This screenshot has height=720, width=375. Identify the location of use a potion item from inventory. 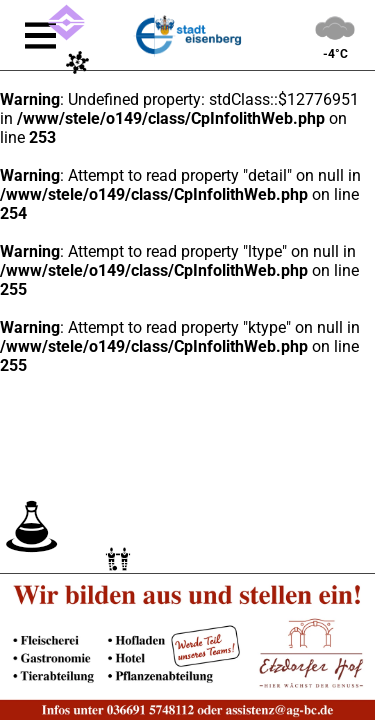
(31, 526).